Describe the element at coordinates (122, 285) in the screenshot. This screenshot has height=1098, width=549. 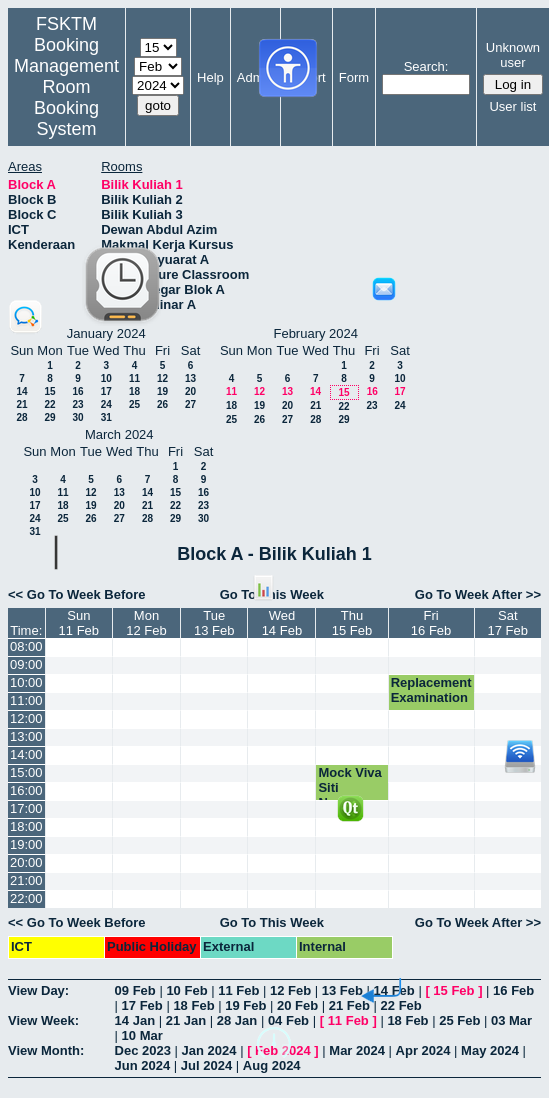
I see `access time machine backup settings` at that location.